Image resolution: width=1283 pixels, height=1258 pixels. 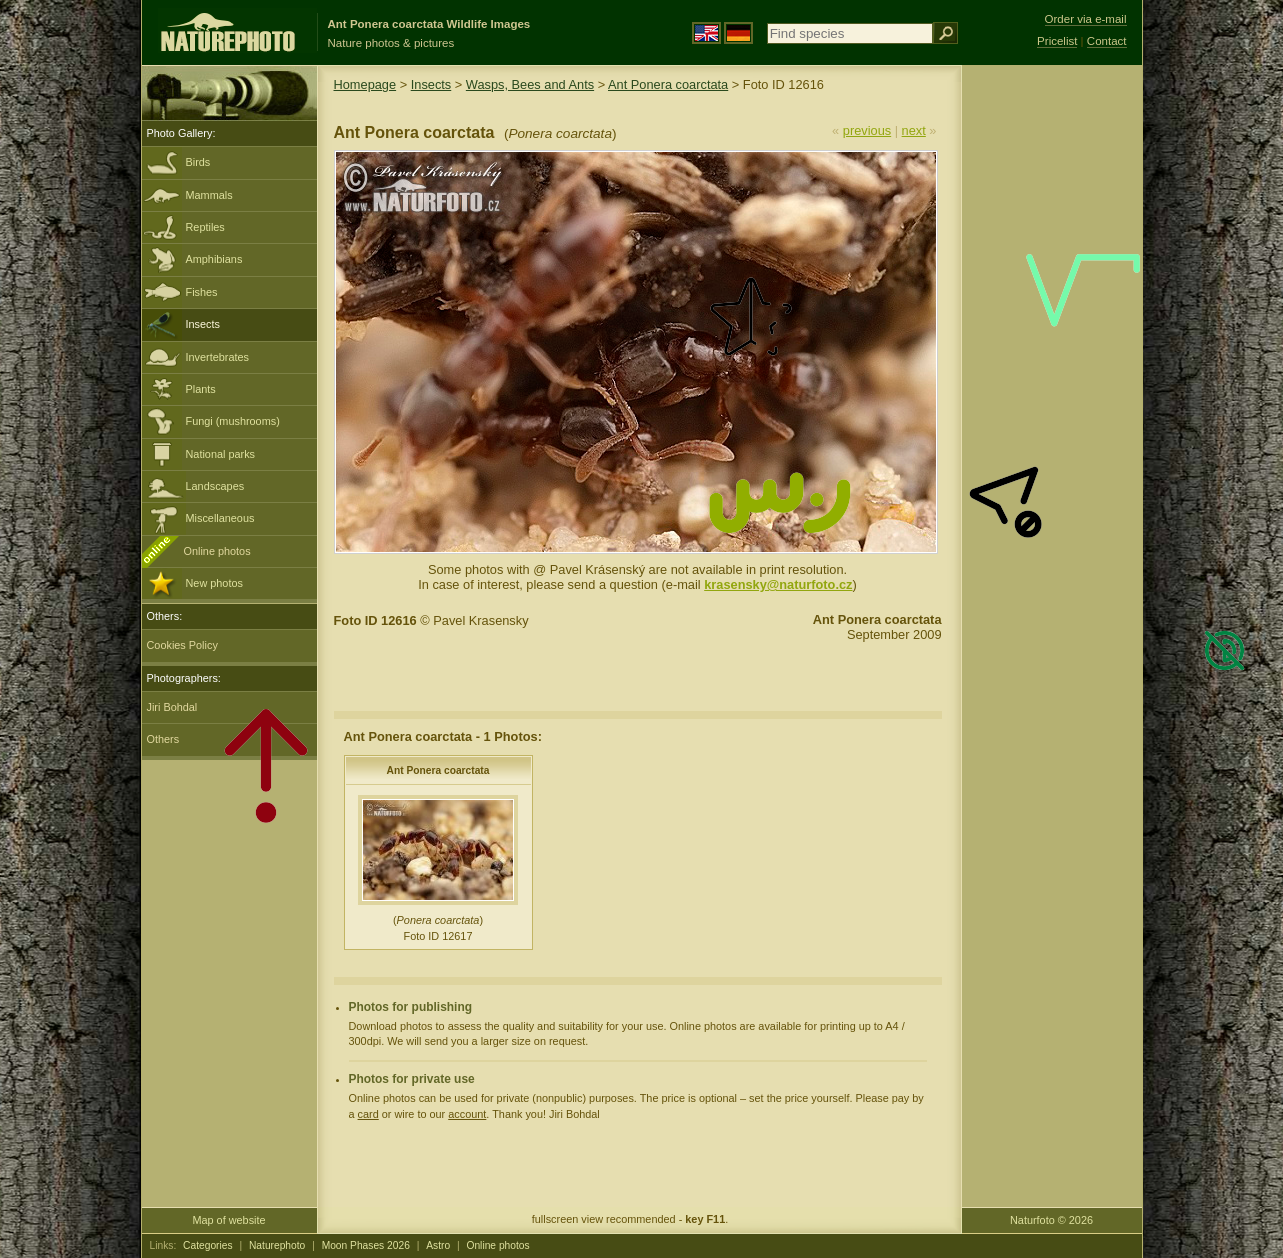 I want to click on indicates a partial or half-star rating, so click(x=751, y=318).